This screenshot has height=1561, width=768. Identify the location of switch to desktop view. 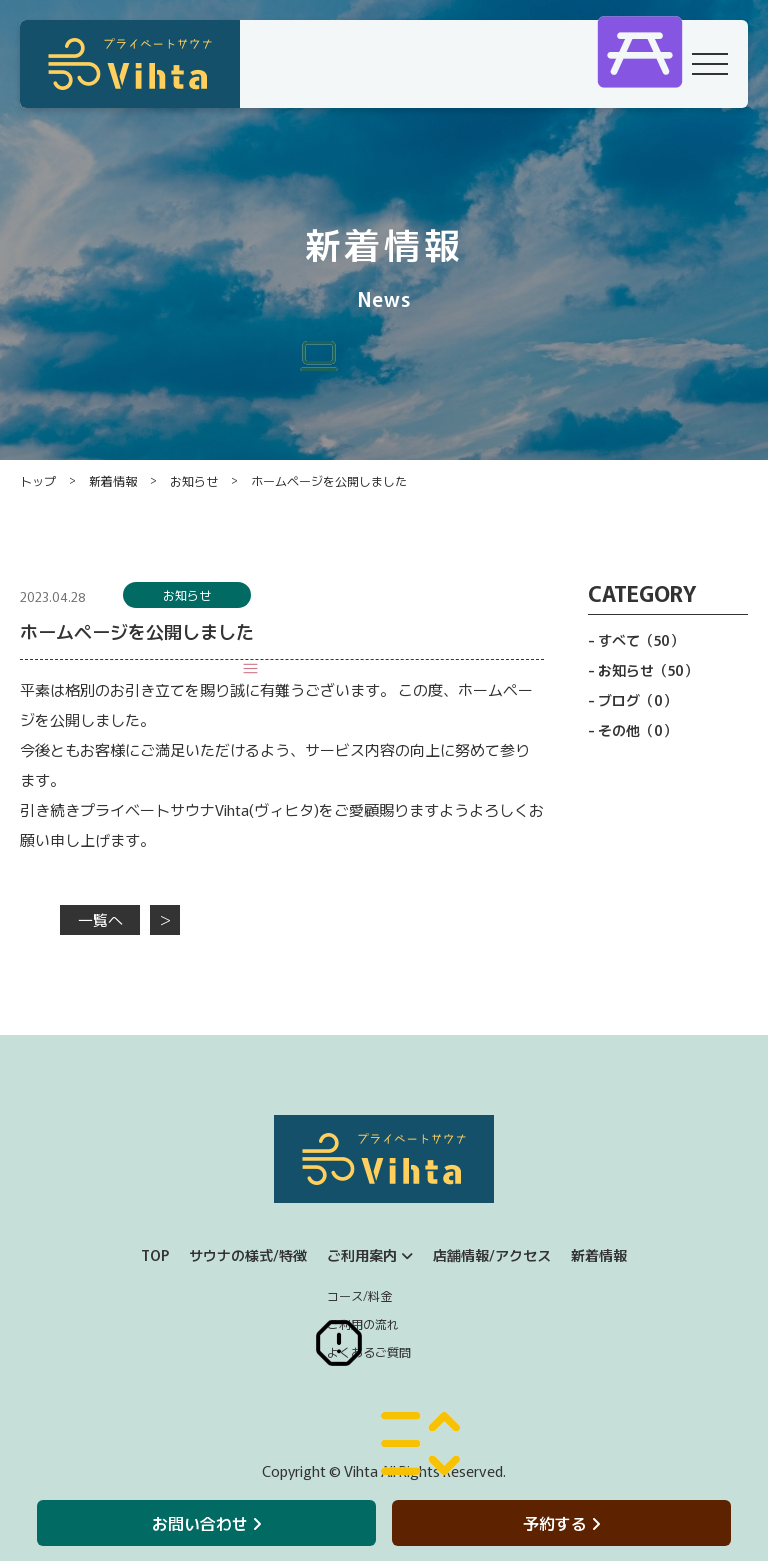
(319, 356).